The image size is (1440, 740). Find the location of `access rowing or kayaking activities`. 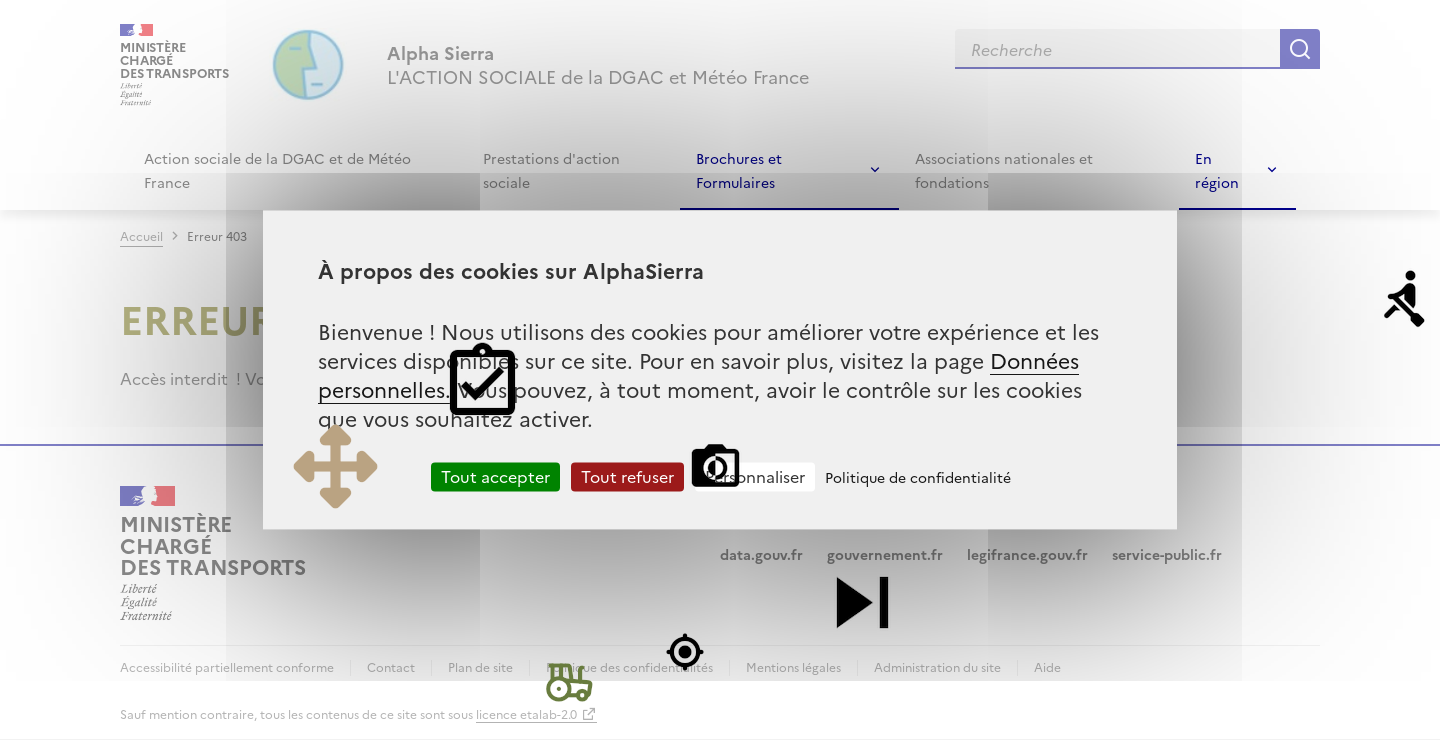

access rowing or kayaking activities is located at coordinates (1403, 298).